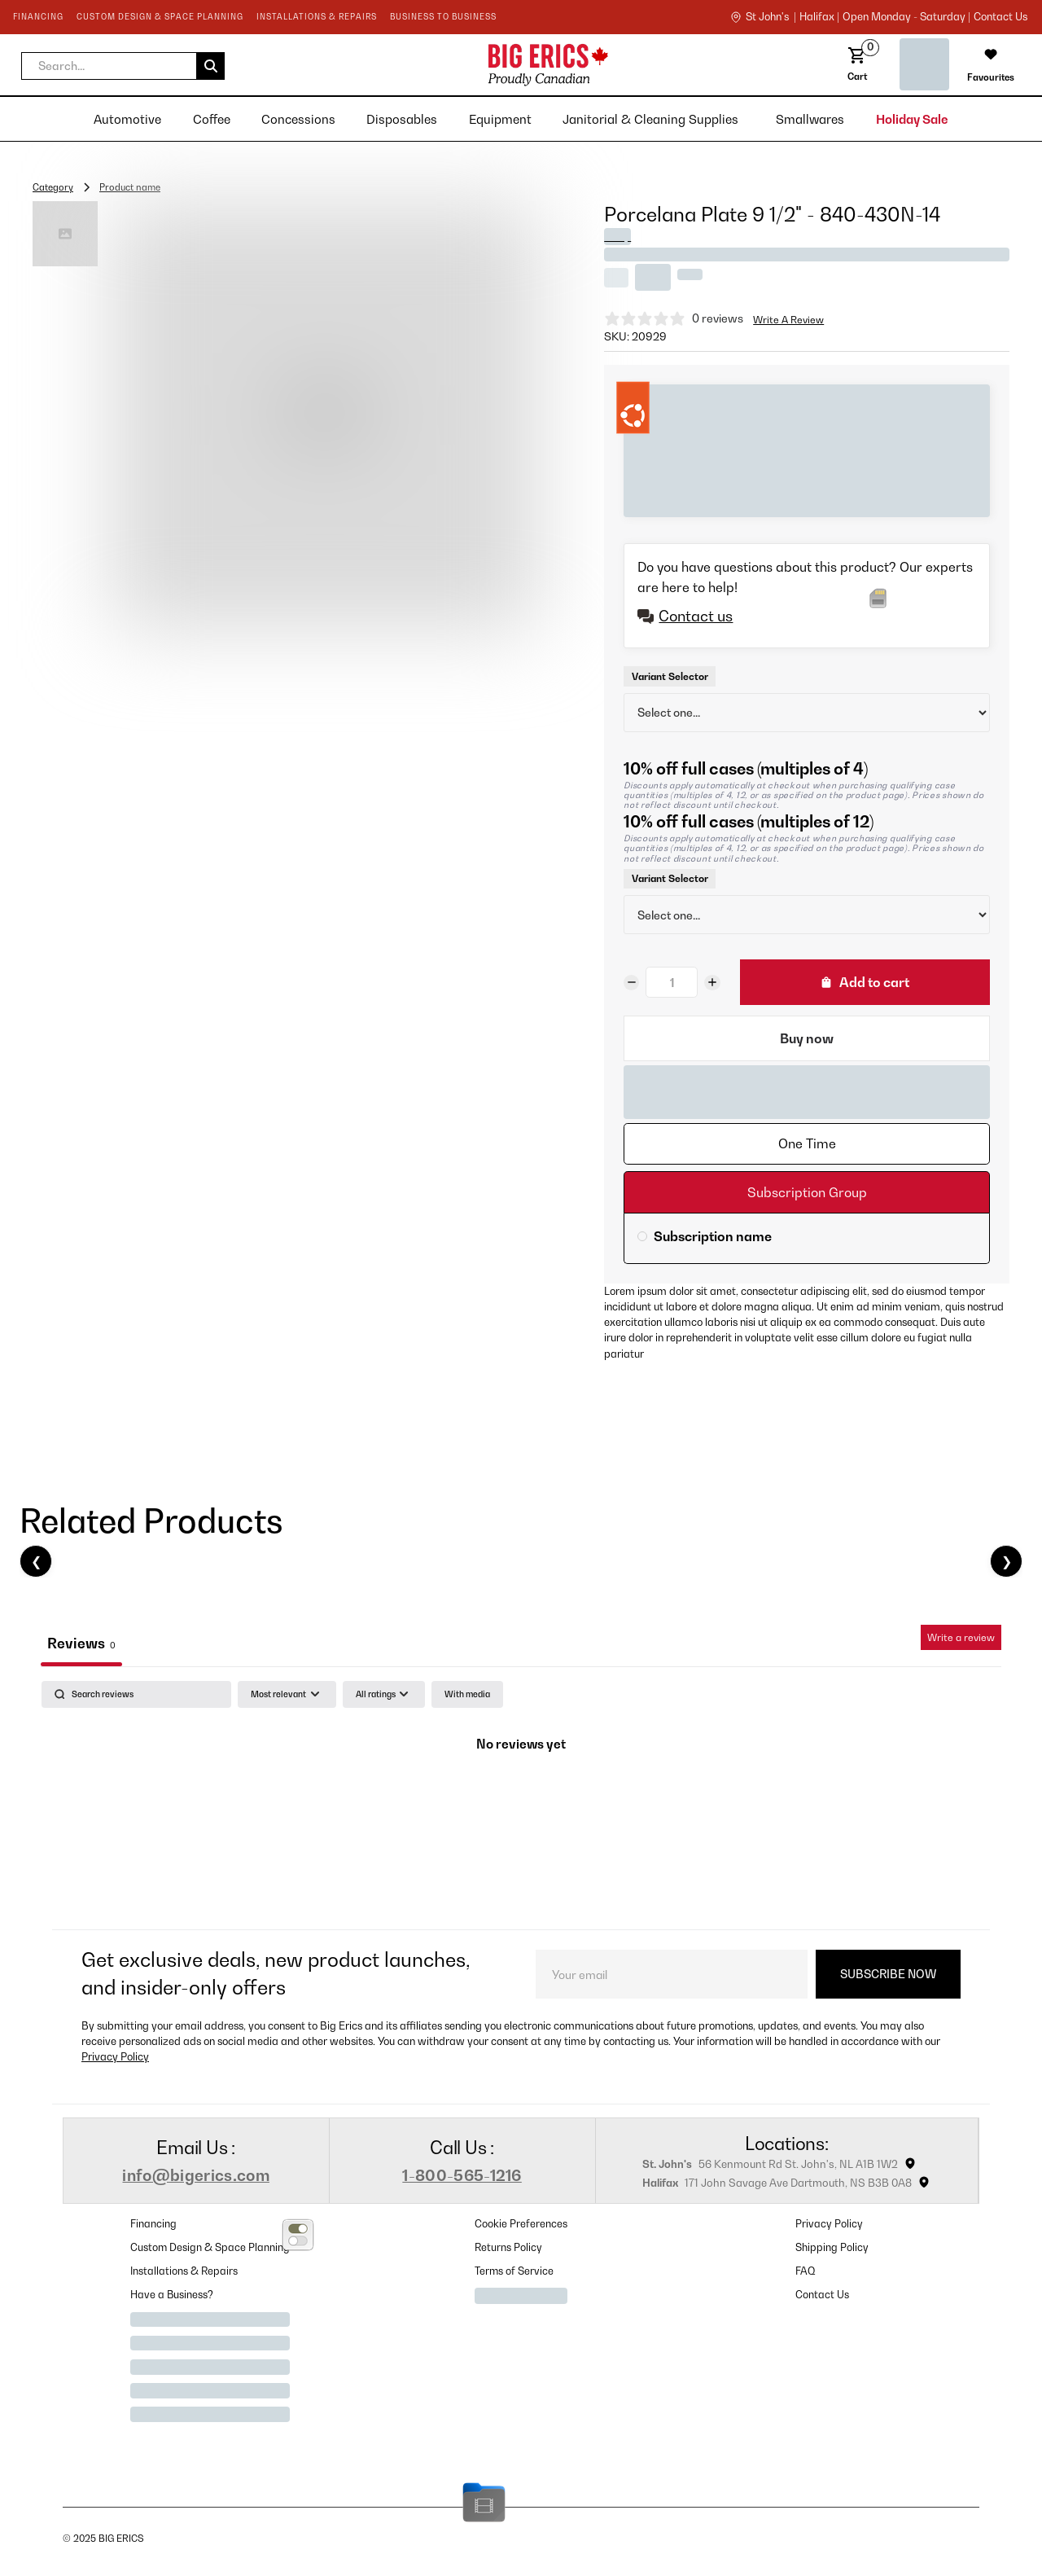 The width and height of the screenshot is (1042, 2576). What do you see at coordinates (298, 2235) in the screenshot?
I see `access system settings or preferences` at bounding box center [298, 2235].